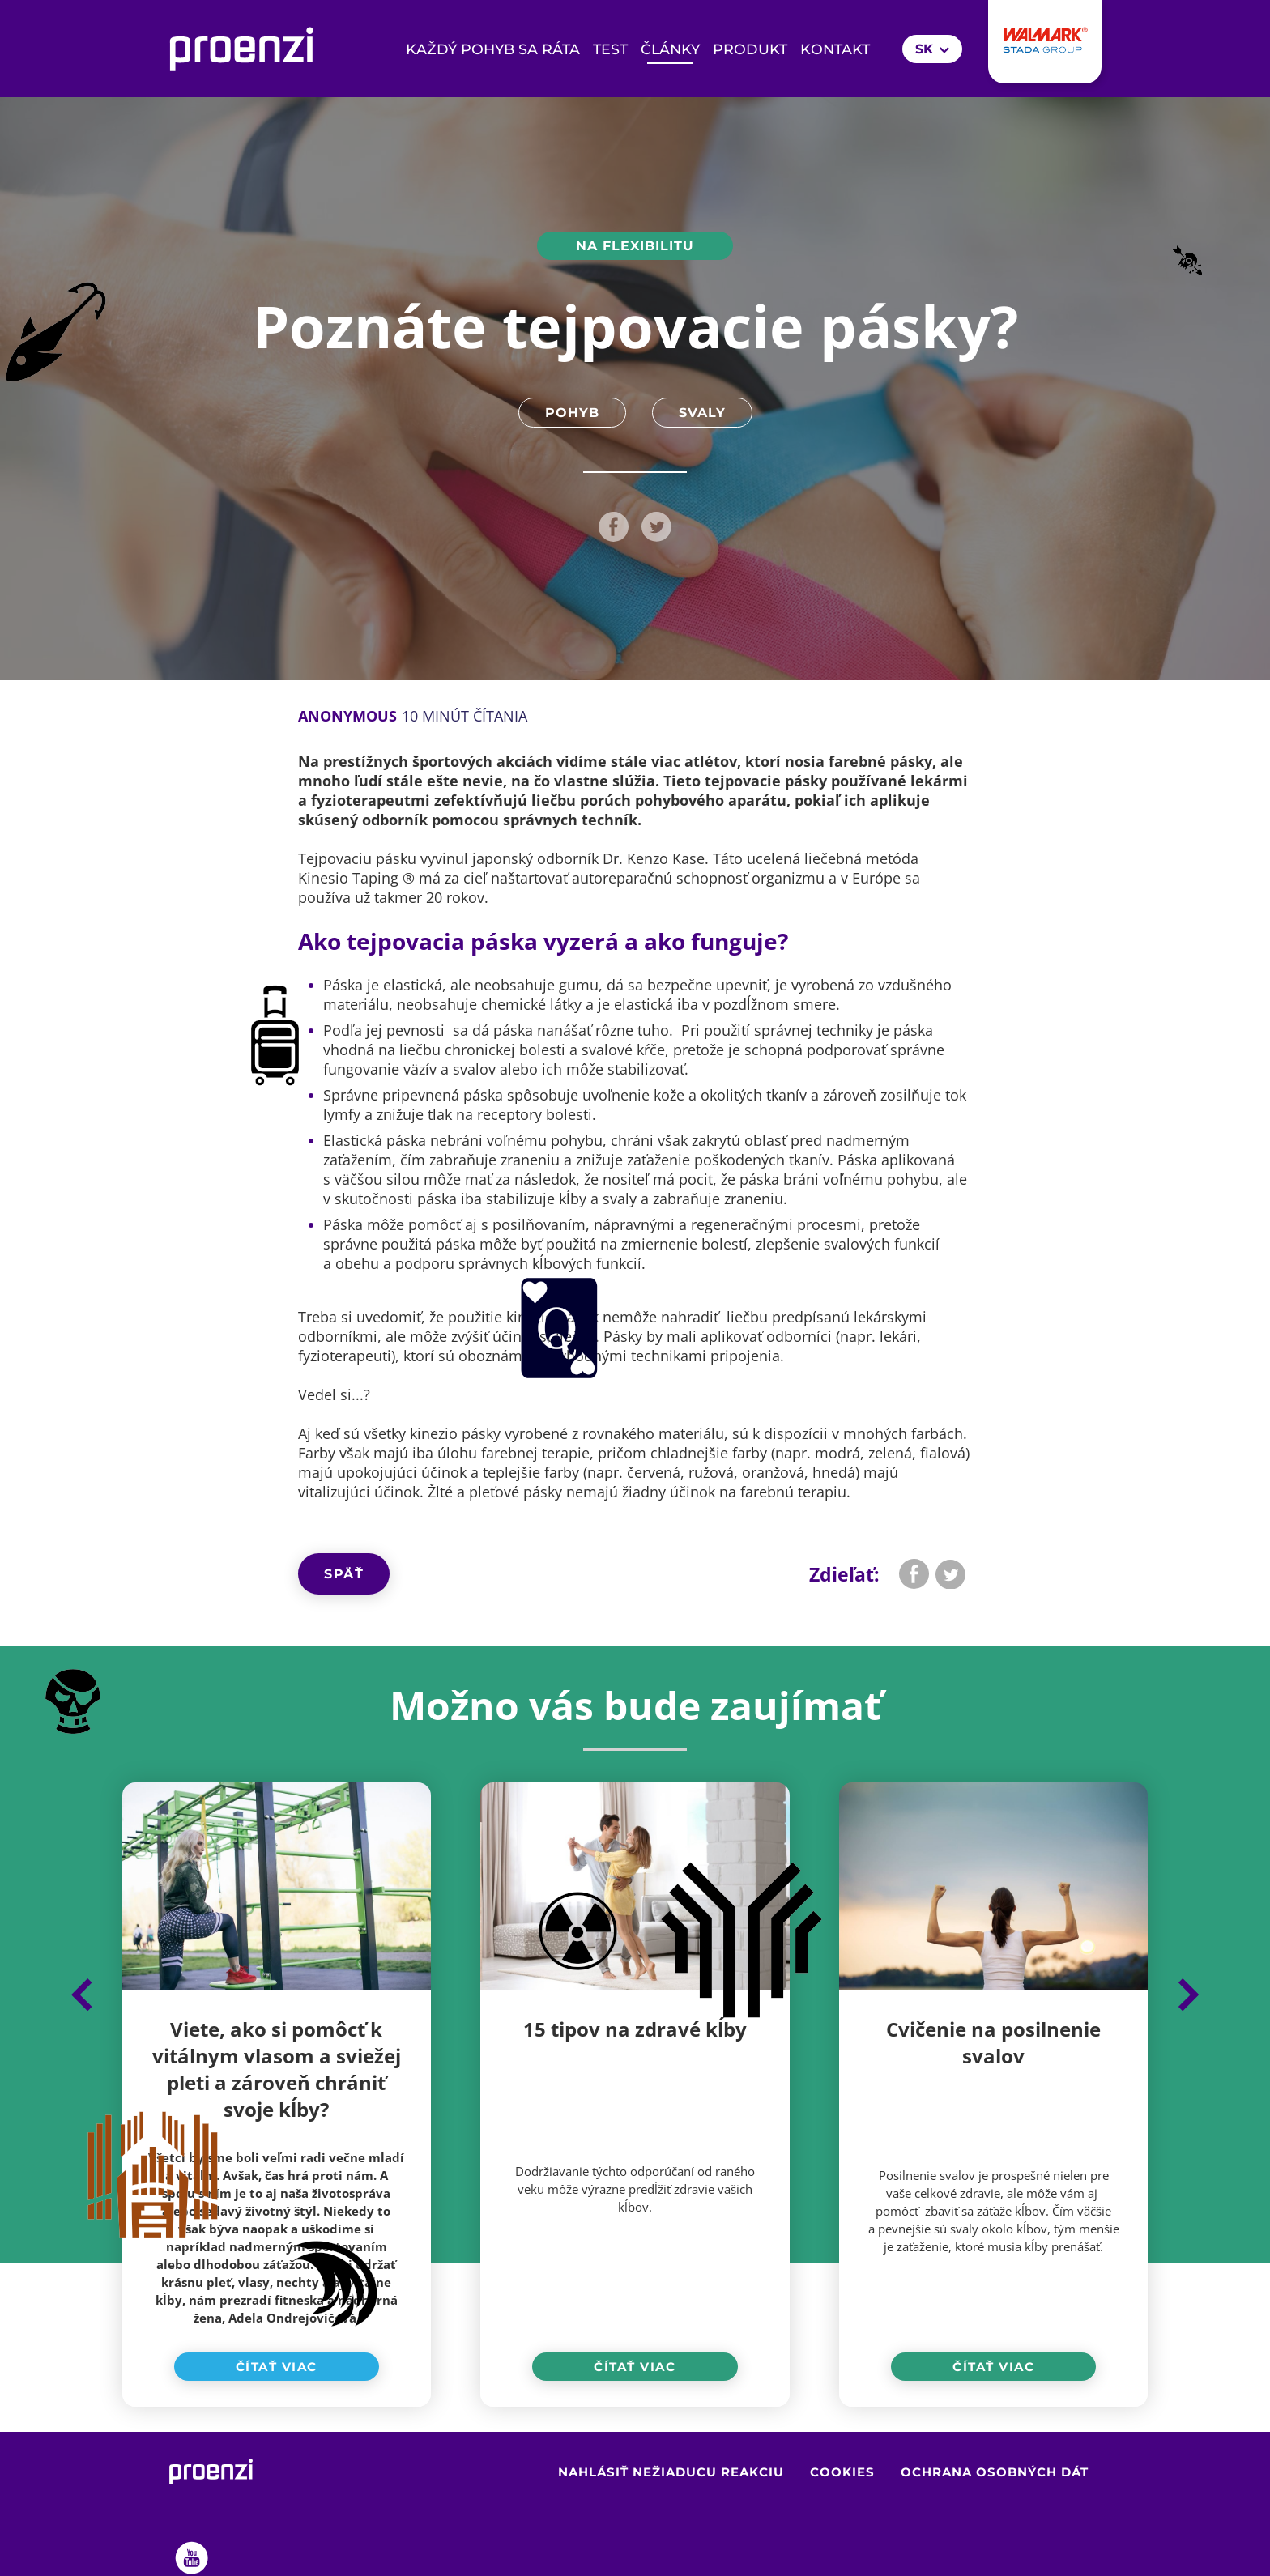 Image resolution: width=1270 pixels, height=2576 pixels. Describe the element at coordinates (578, 1931) in the screenshot. I see `indicates radioactive or hazardous material warning` at that location.